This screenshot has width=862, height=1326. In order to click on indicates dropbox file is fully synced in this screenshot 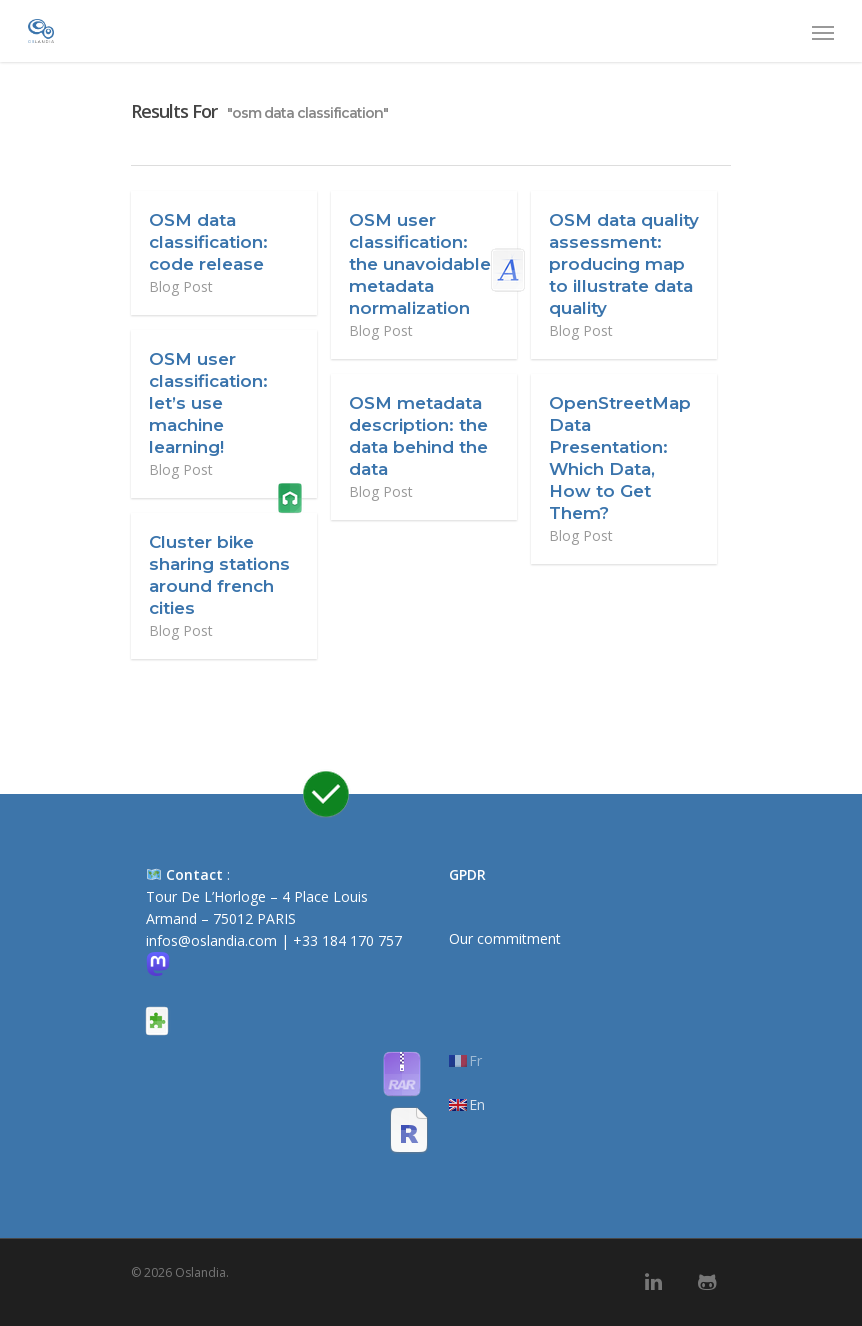, I will do `click(326, 794)`.